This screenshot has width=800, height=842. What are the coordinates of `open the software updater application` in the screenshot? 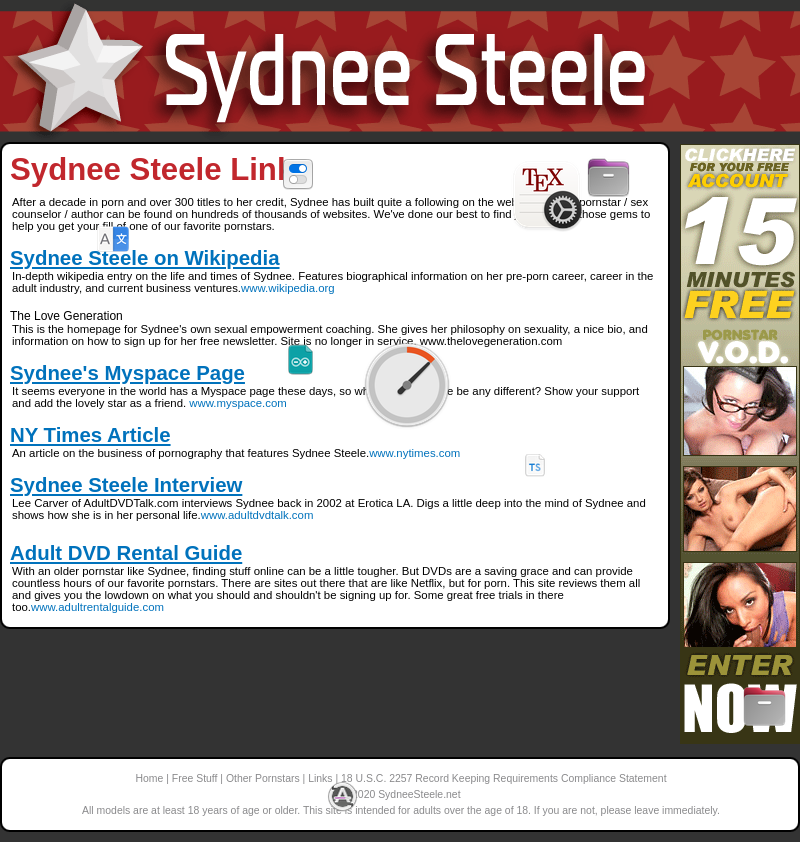 It's located at (342, 796).